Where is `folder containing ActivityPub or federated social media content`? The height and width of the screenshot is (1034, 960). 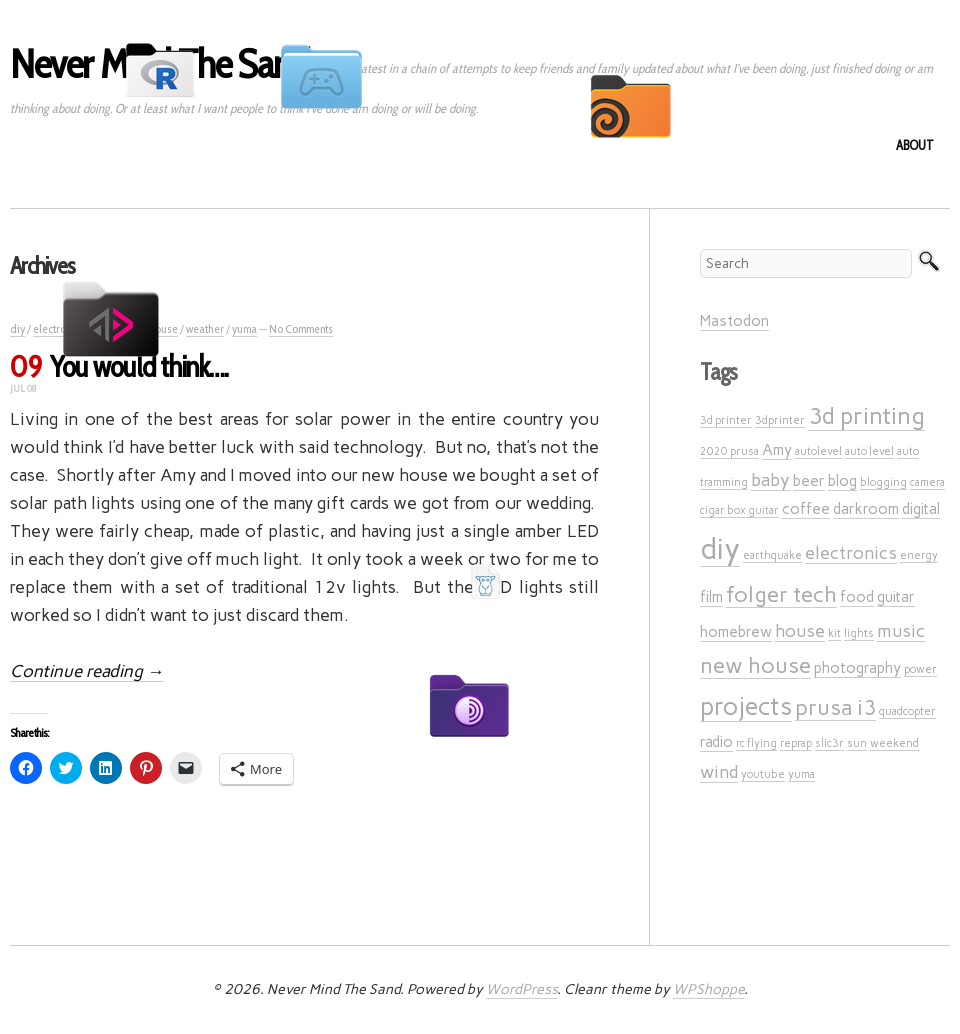 folder containing ActivityPub or federated social media content is located at coordinates (110, 321).